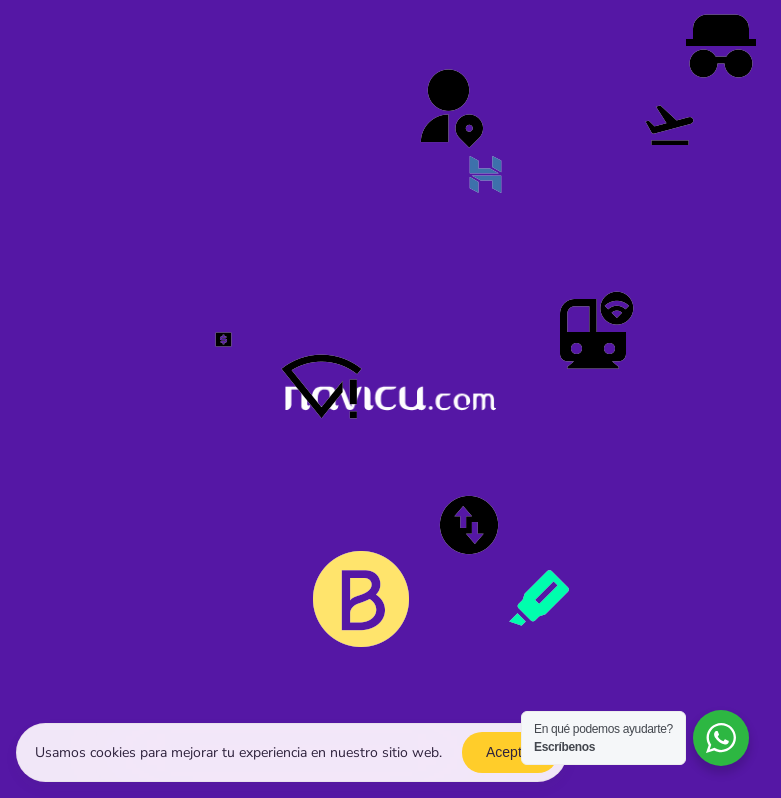 The height and width of the screenshot is (798, 781). I want to click on view departure flights, so click(670, 124).